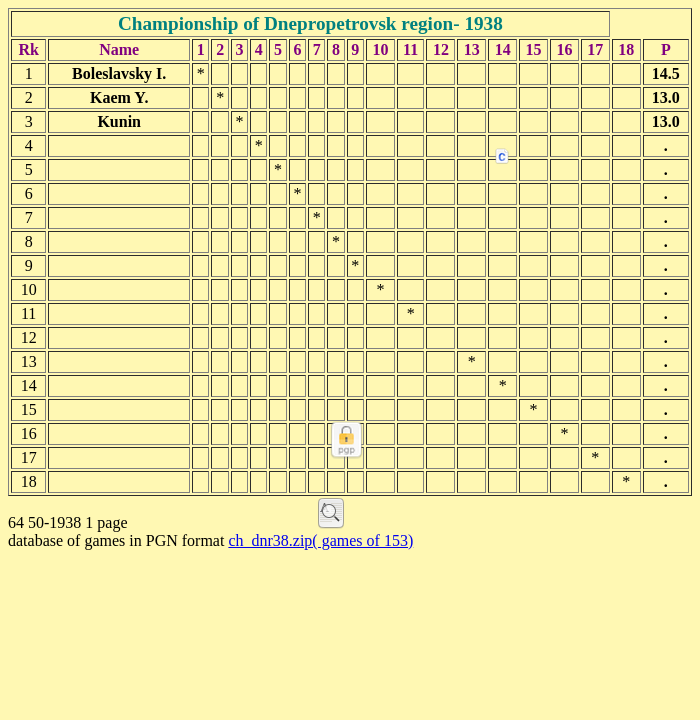  I want to click on a pgp-encrypted file, so click(346, 439).